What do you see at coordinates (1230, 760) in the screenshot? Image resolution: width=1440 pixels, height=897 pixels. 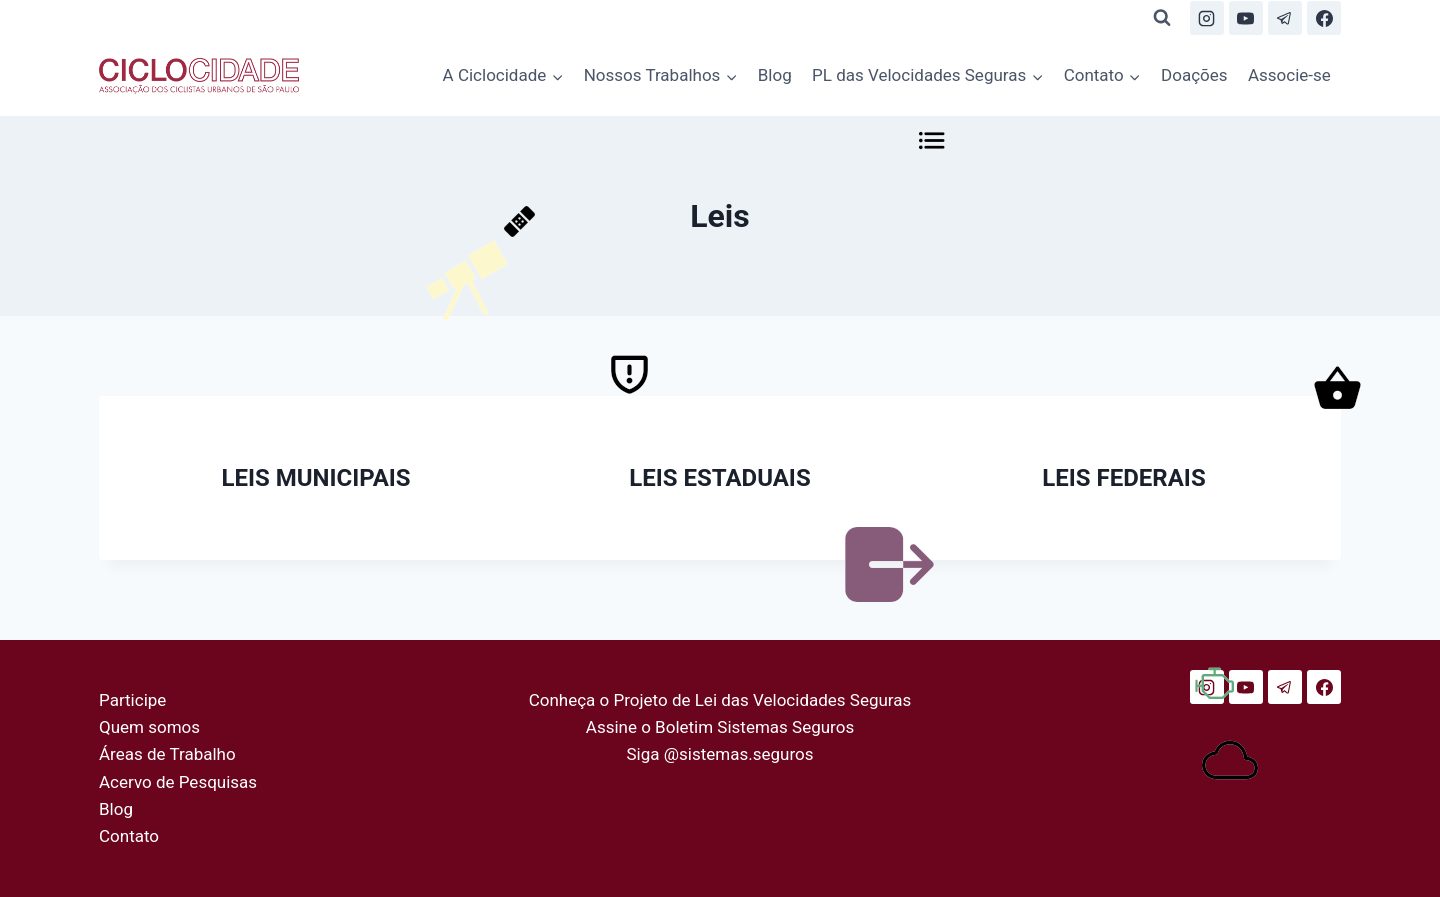 I see `access cloud storage` at bounding box center [1230, 760].